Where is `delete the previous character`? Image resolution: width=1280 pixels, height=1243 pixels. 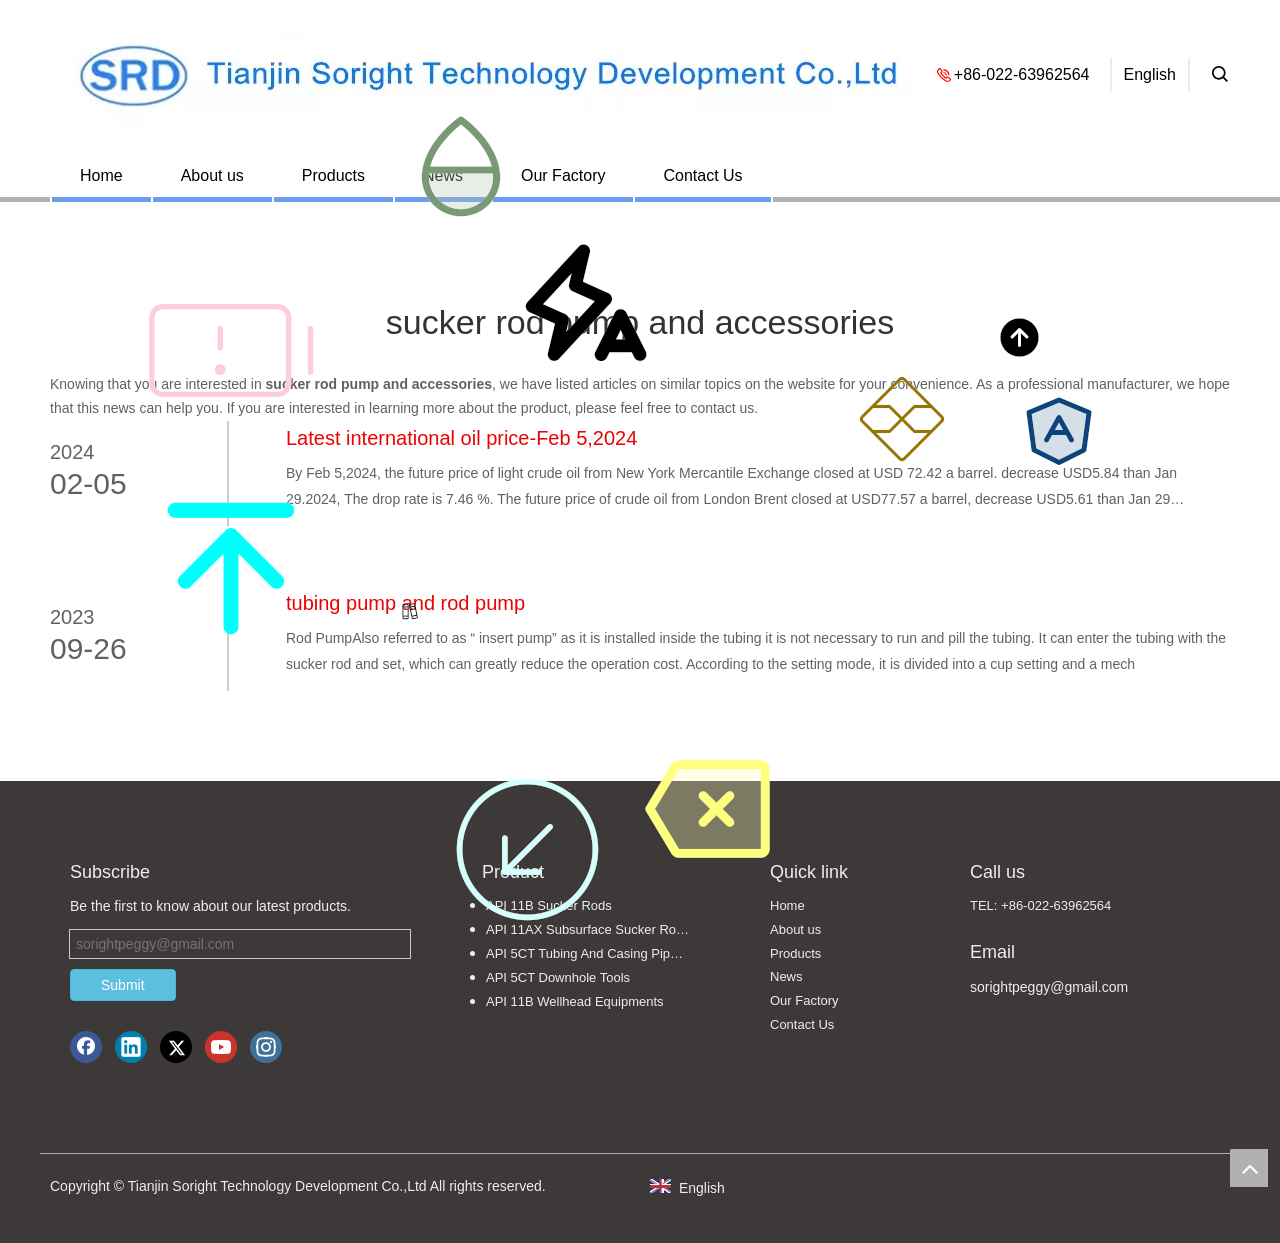
delete the previous character is located at coordinates (712, 809).